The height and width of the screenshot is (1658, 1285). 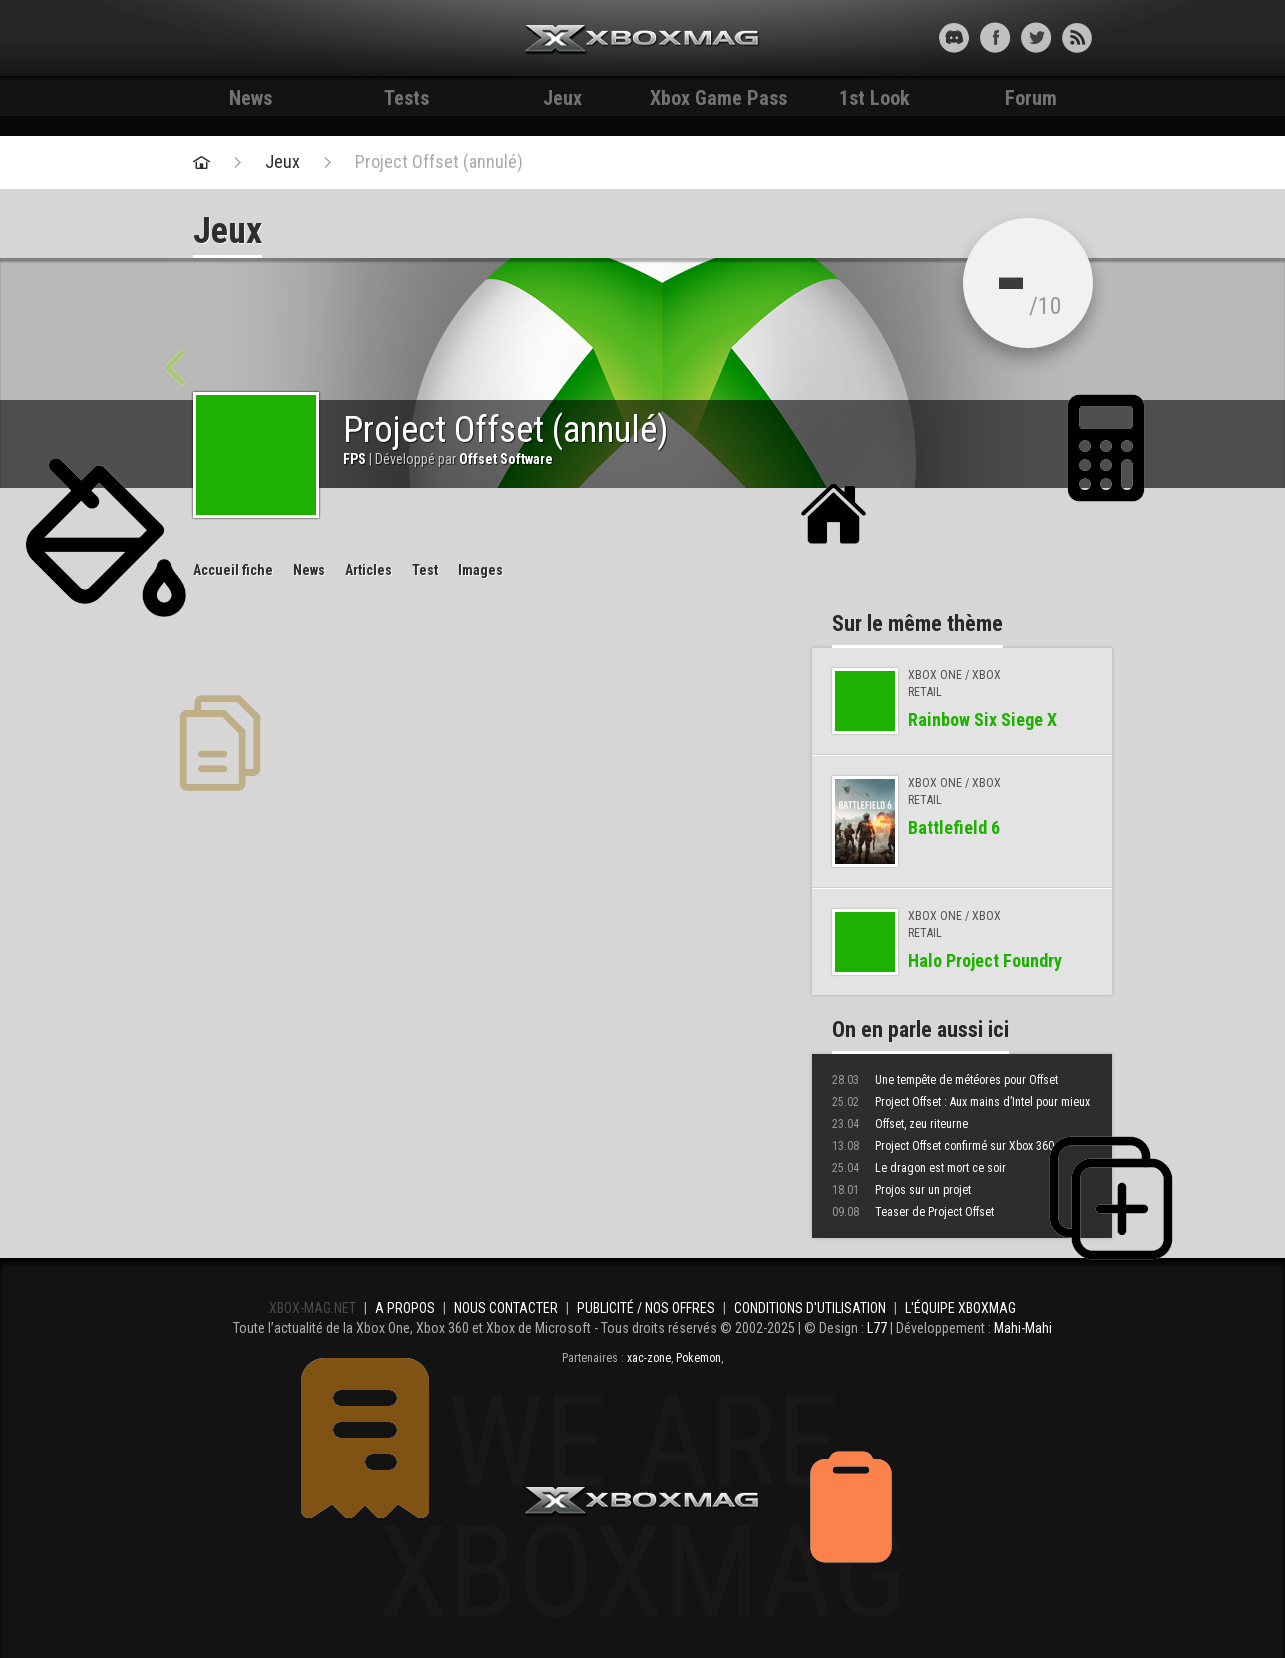 What do you see at coordinates (365, 1438) in the screenshot?
I see `view purchase receipt or transaction history` at bounding box center [365, 1438].